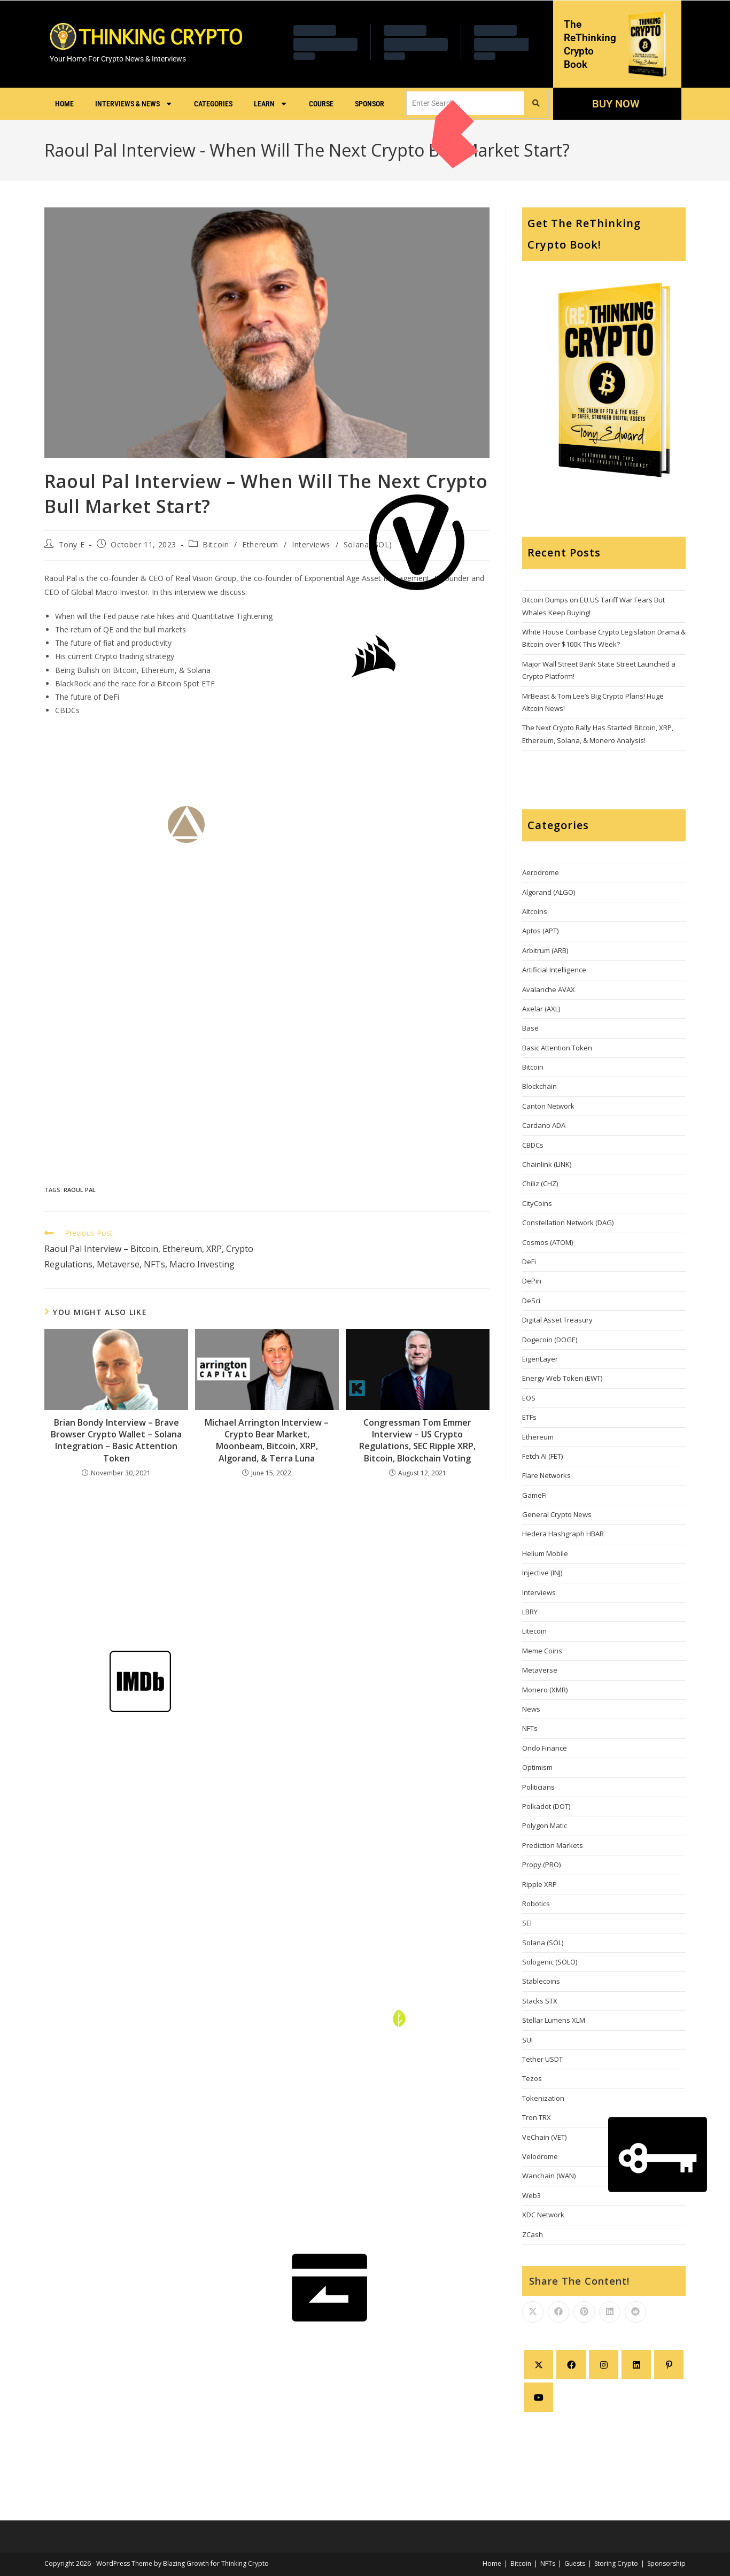  Describe the element at coordinates (357, 1388) in the screenshot. I see `open the Kick streaming platform` at that location.